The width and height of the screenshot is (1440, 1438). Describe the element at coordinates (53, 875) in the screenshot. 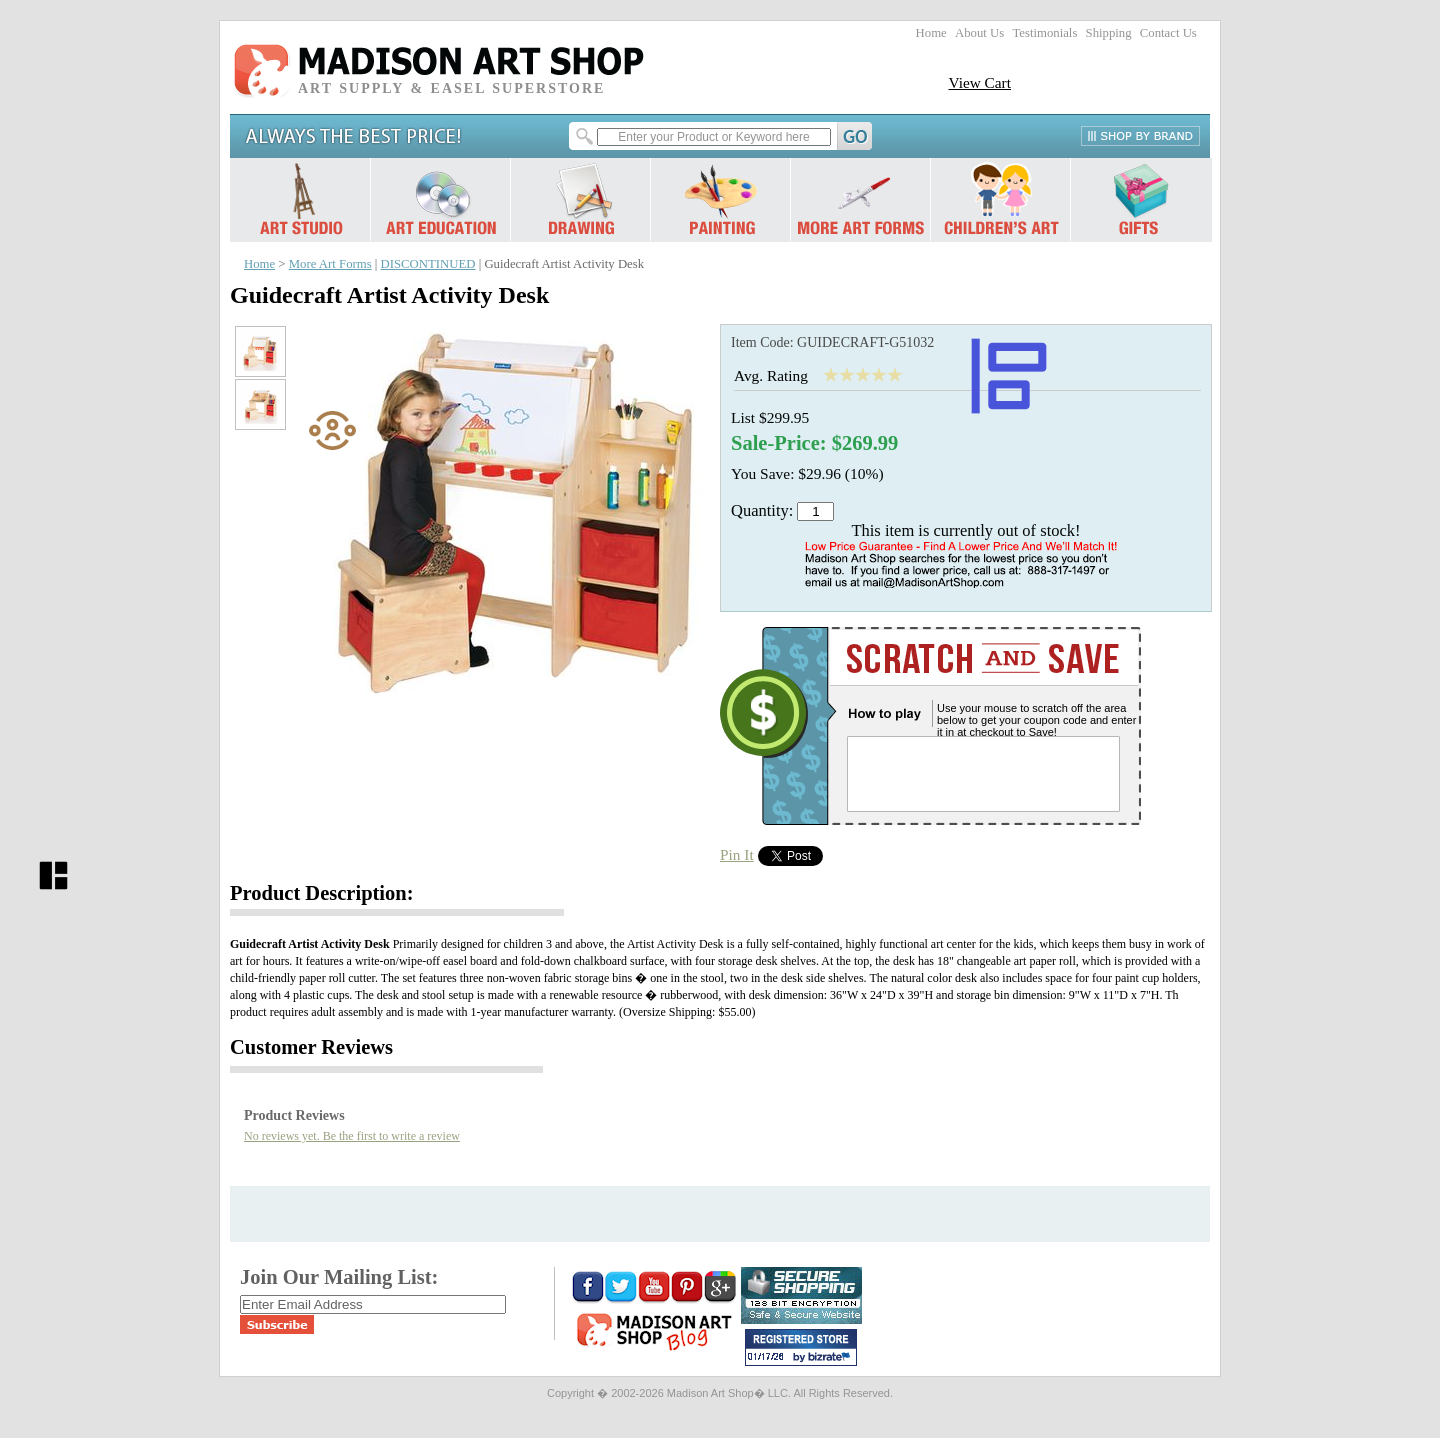

I see `switch to grid layout view` at that location.